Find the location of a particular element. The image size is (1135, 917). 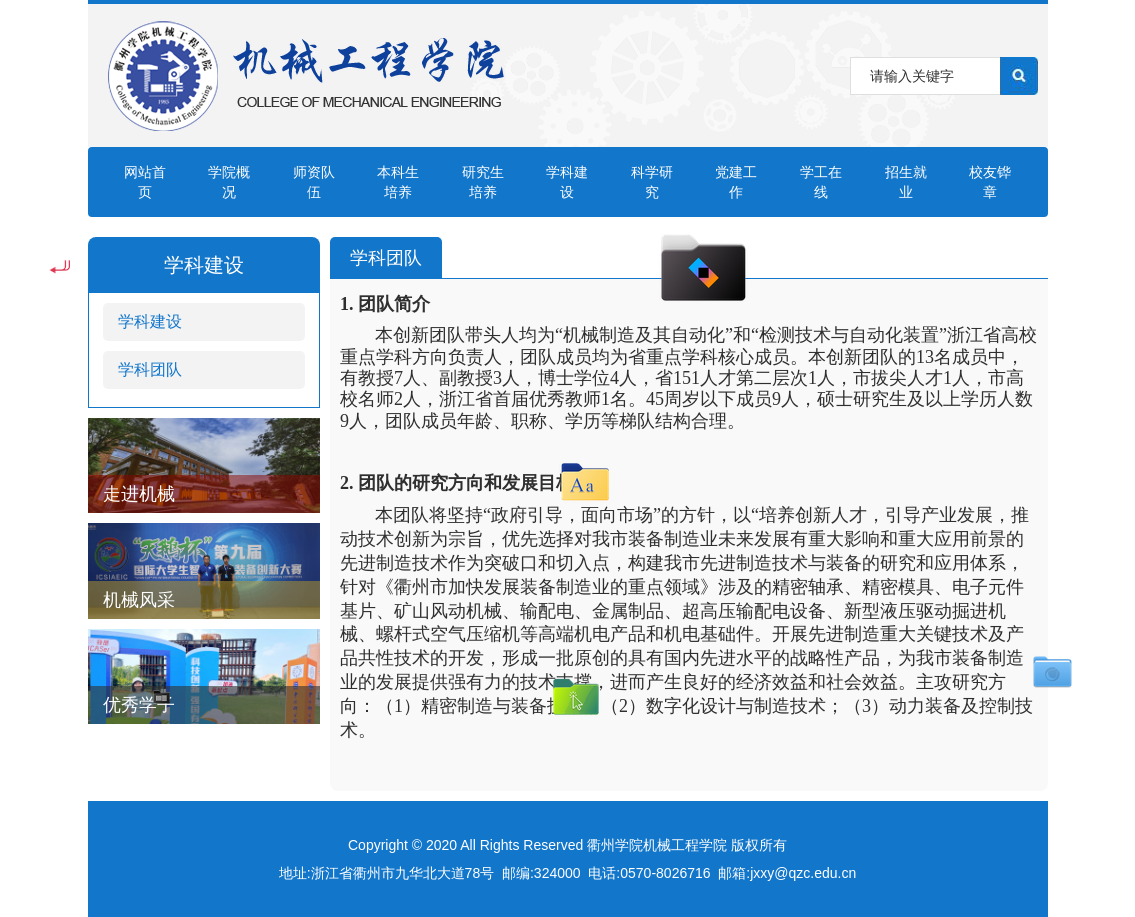

folder containing cursor or pointer assets is located at coordinates (576, 698).